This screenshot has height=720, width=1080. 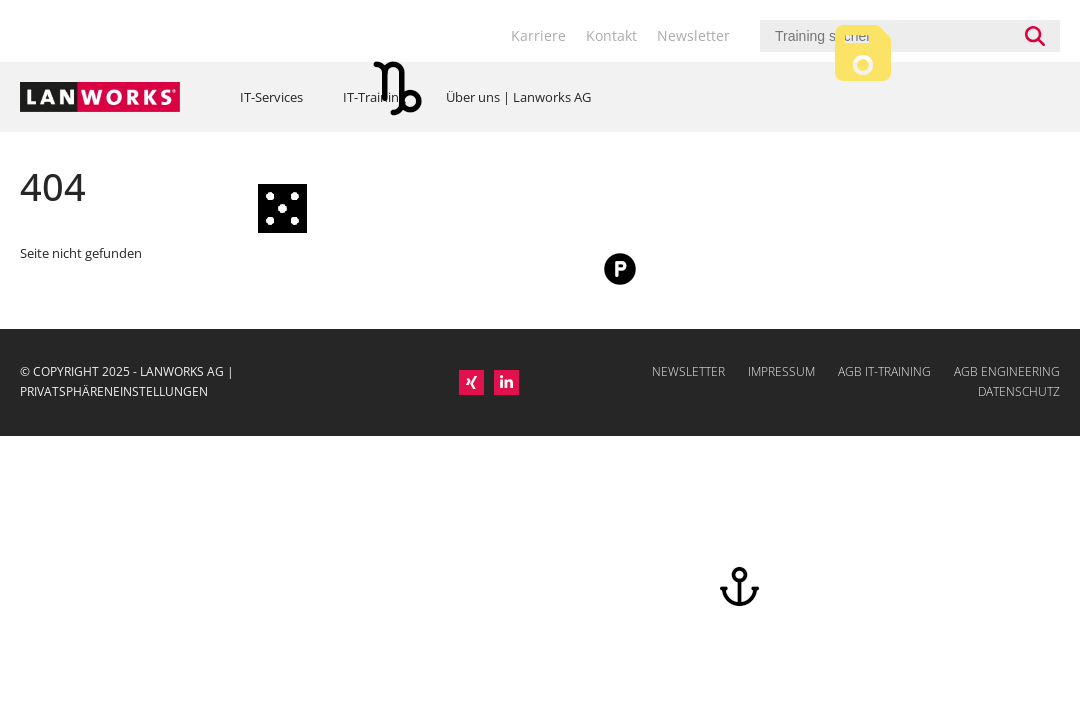 I want to click on access casino or gambling games, so click(x=282, y=208).